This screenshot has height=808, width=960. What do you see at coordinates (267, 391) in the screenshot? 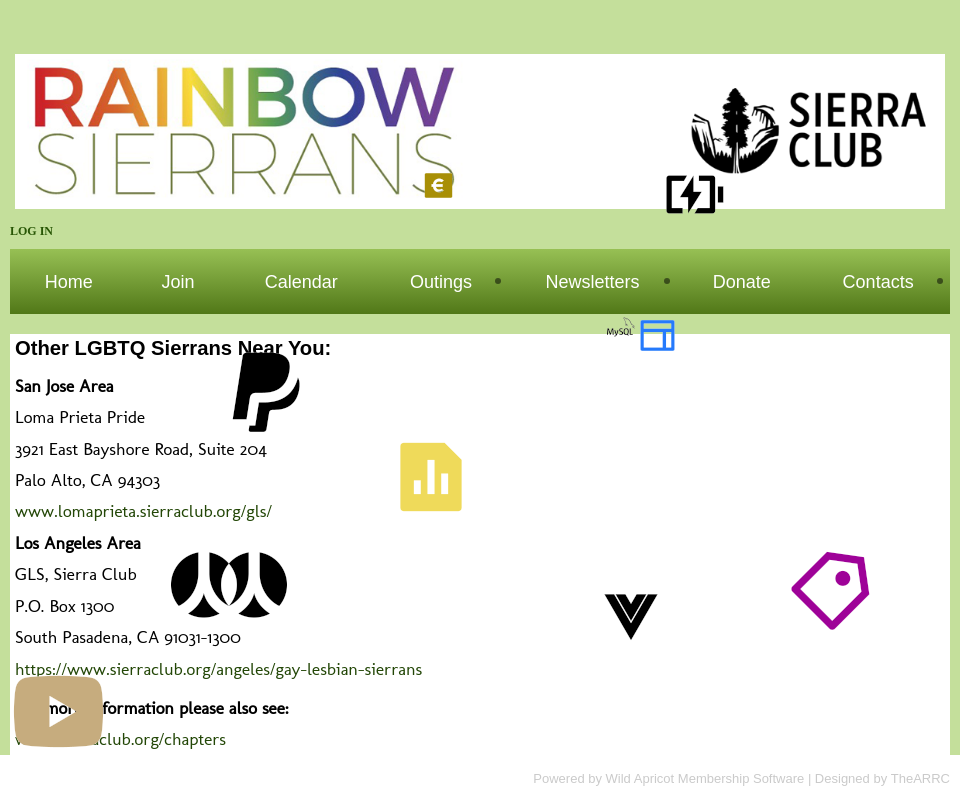
I see `pay with PayPal` at bounding box center [267, 391].